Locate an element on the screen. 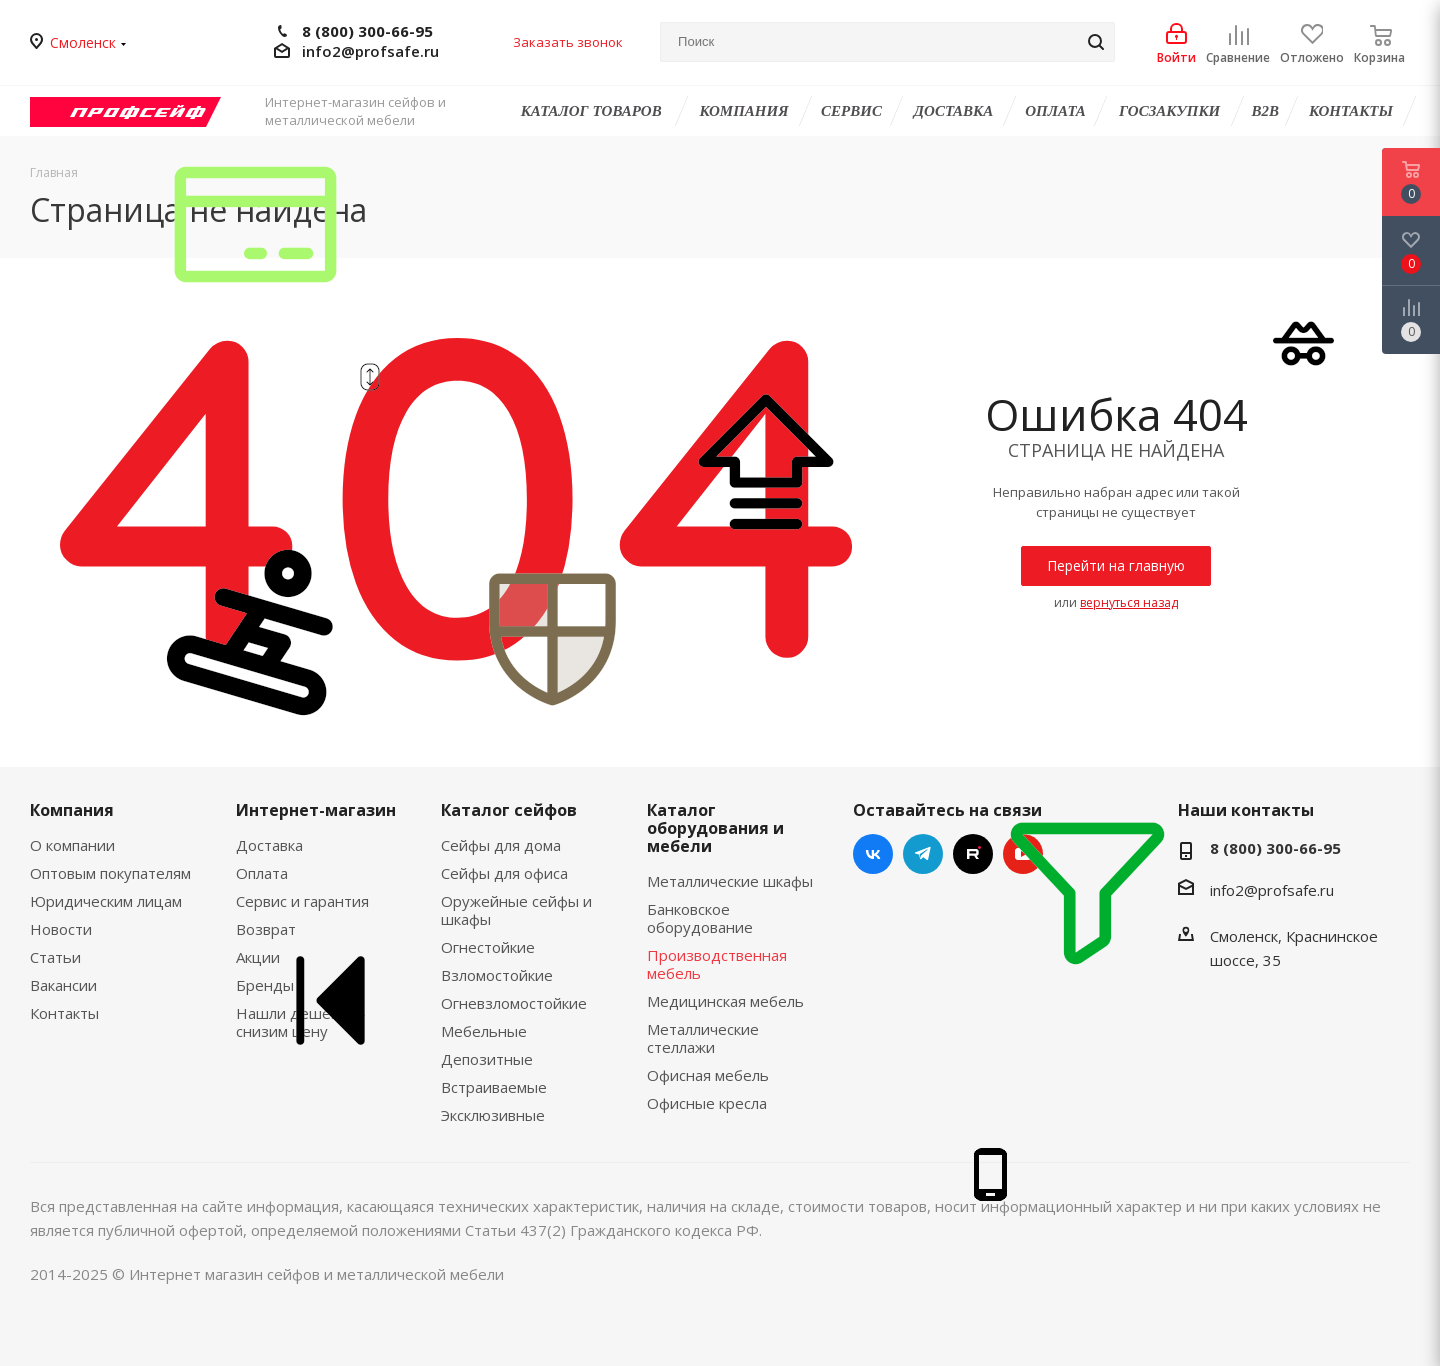 Image resolution: width=1440 pixels, height=1366 pixels. manage payment methods is located at coordinates (255, 224).